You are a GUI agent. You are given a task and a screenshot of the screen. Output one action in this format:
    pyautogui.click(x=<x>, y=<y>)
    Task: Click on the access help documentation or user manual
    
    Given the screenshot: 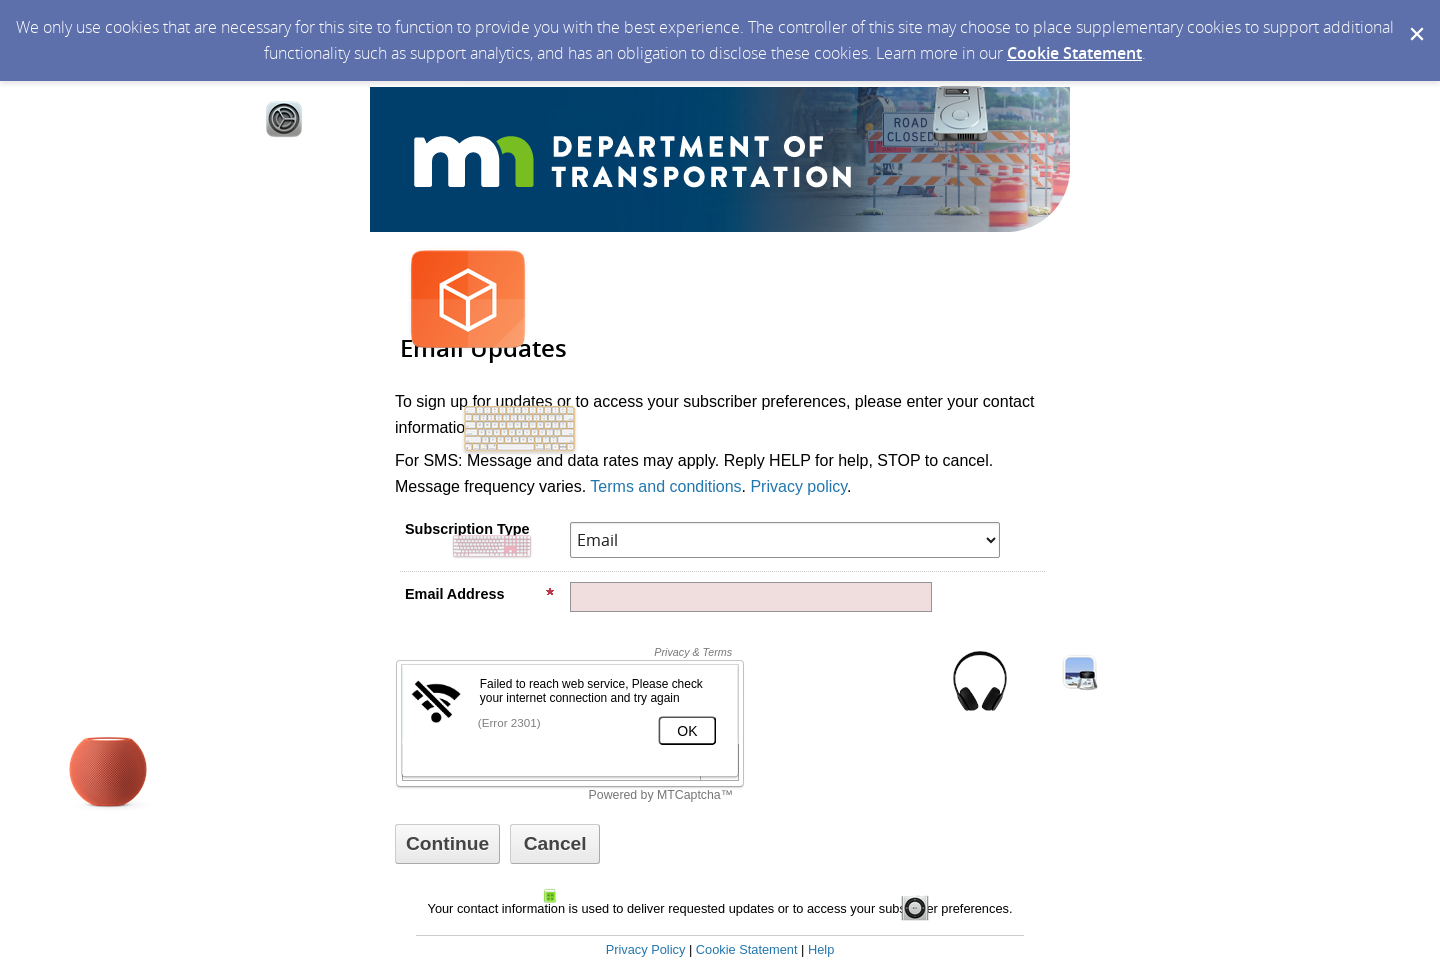 What is the action you would take?
    pyautogui.click(x=550, y=896)
    